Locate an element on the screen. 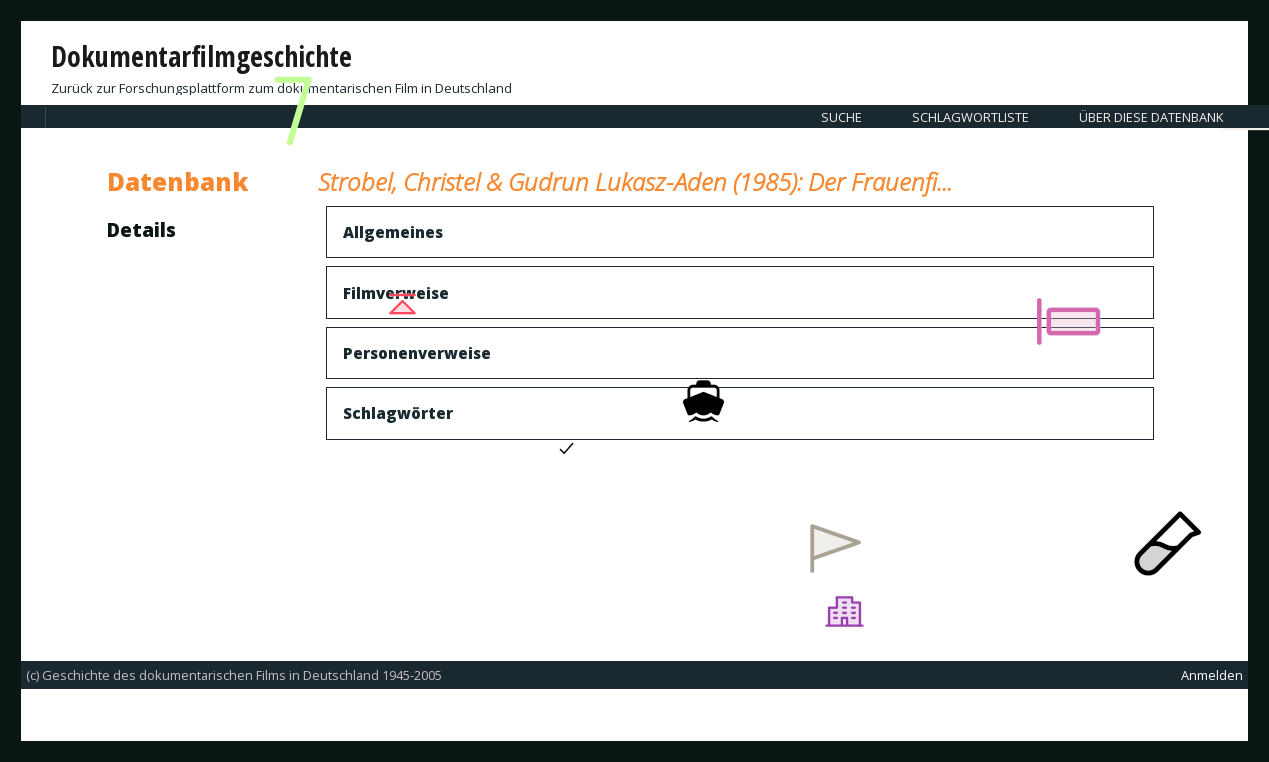  access lab or experimental features is located at coordinates (1166, 543).